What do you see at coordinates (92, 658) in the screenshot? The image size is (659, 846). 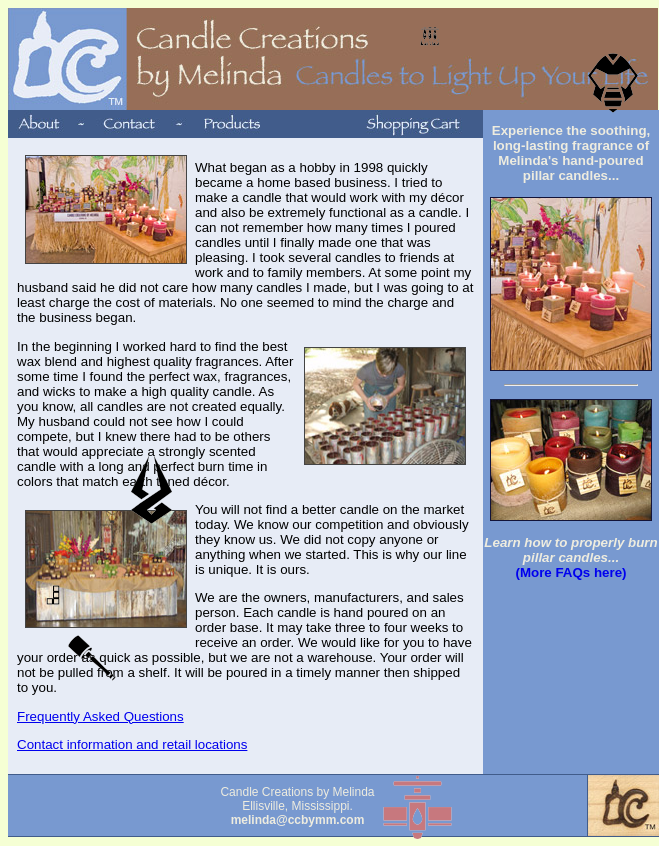 I see `equip stick grenade weapon` at bounding box center [92, 658].